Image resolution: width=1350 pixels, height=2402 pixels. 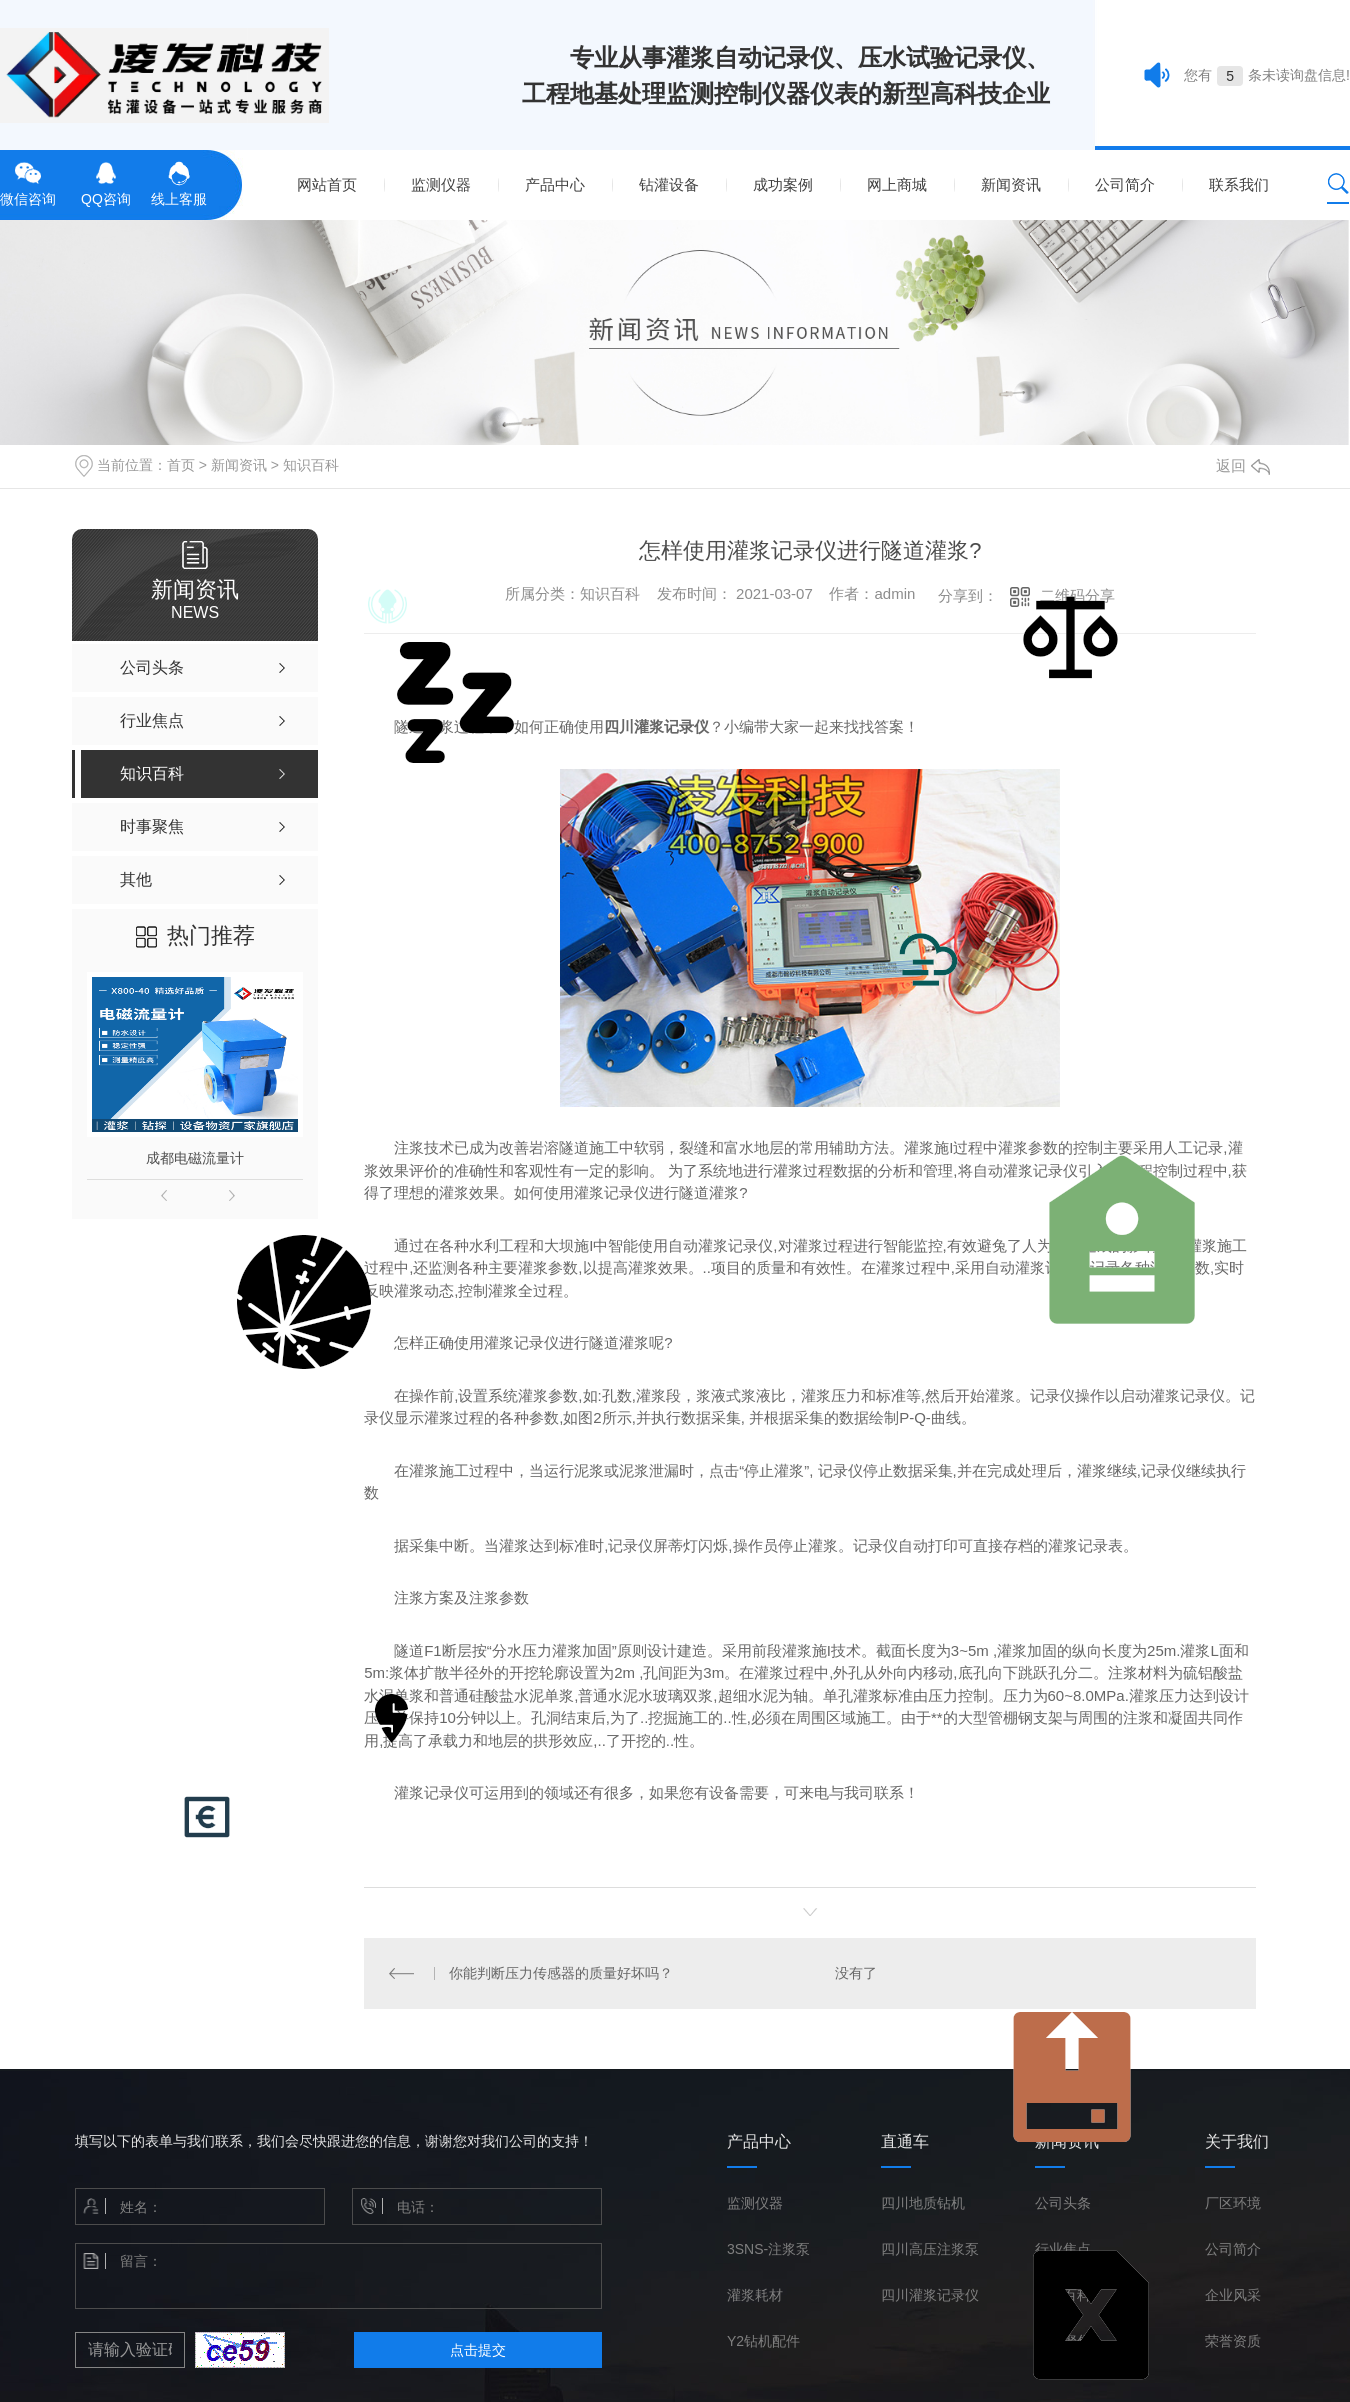 I want to click on uninstall an application, so click(x=1072, y=2077).